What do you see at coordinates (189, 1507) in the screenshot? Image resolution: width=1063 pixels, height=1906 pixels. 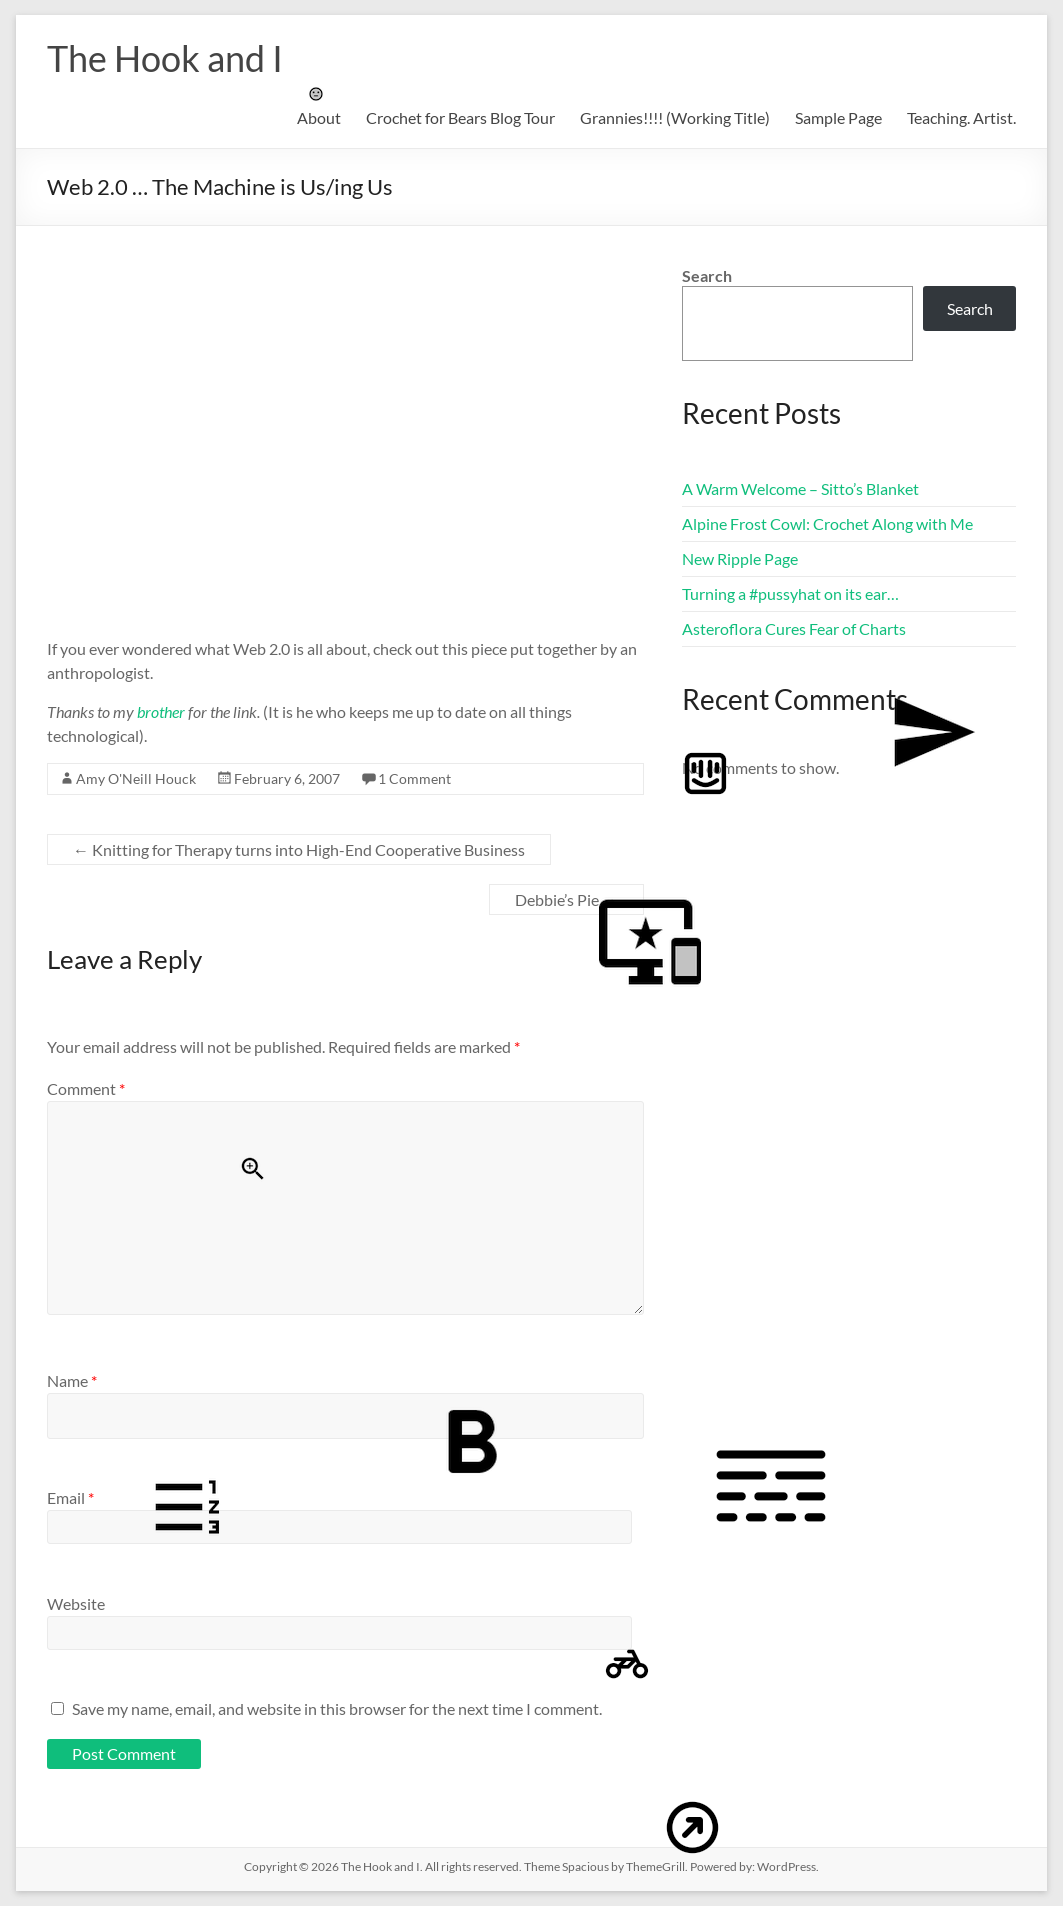 I see `switch to right-to-left numbered list format` at bounding box center [189, 1507].